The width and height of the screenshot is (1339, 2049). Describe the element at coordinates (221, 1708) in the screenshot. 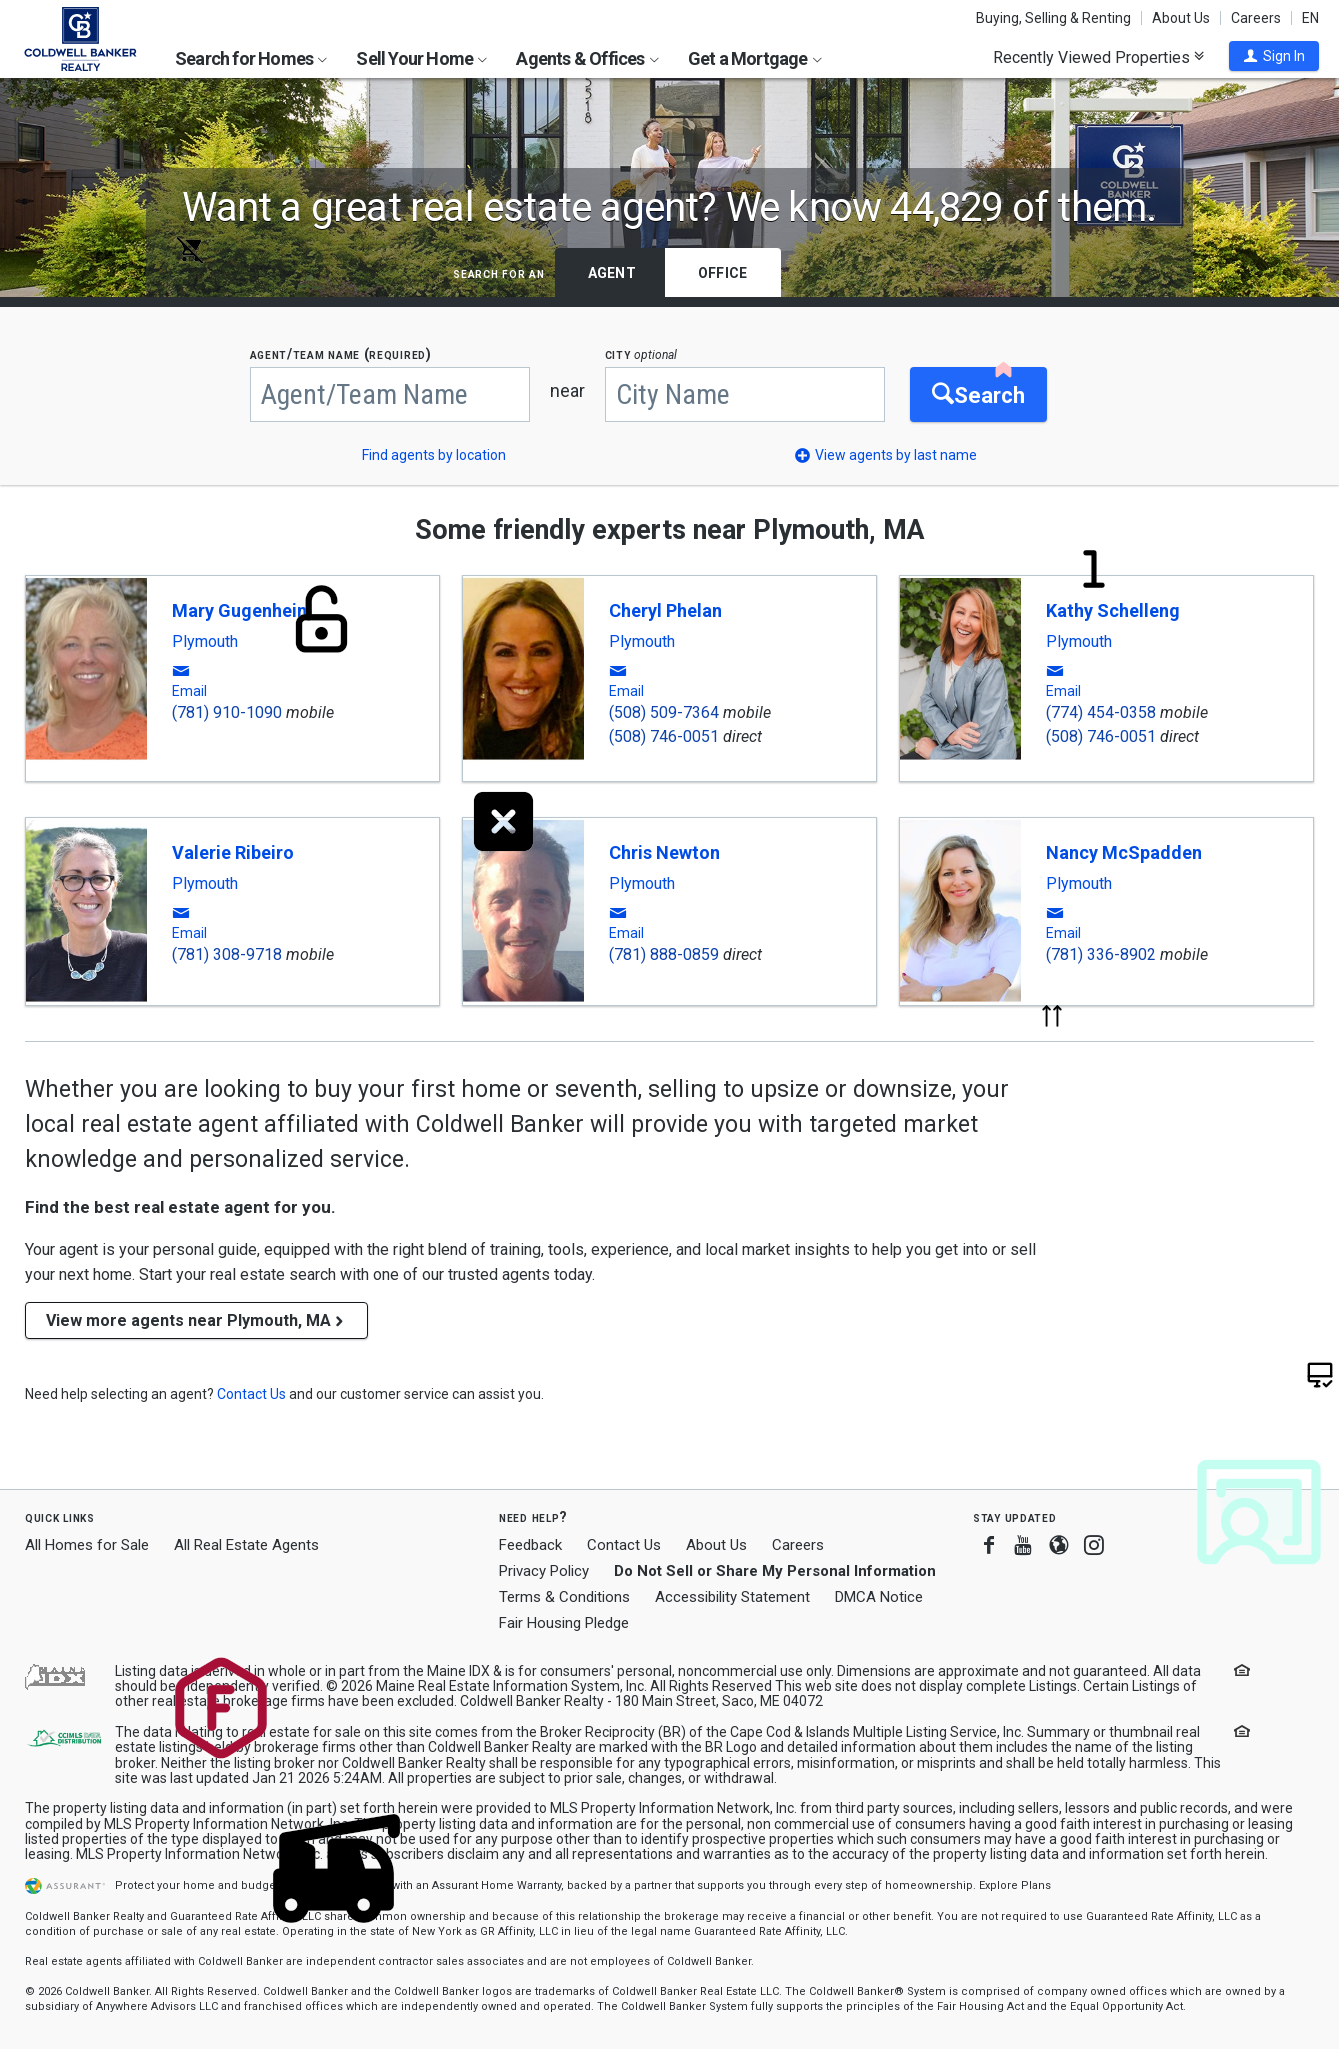

I see `indicates a feature or function category` at that location.